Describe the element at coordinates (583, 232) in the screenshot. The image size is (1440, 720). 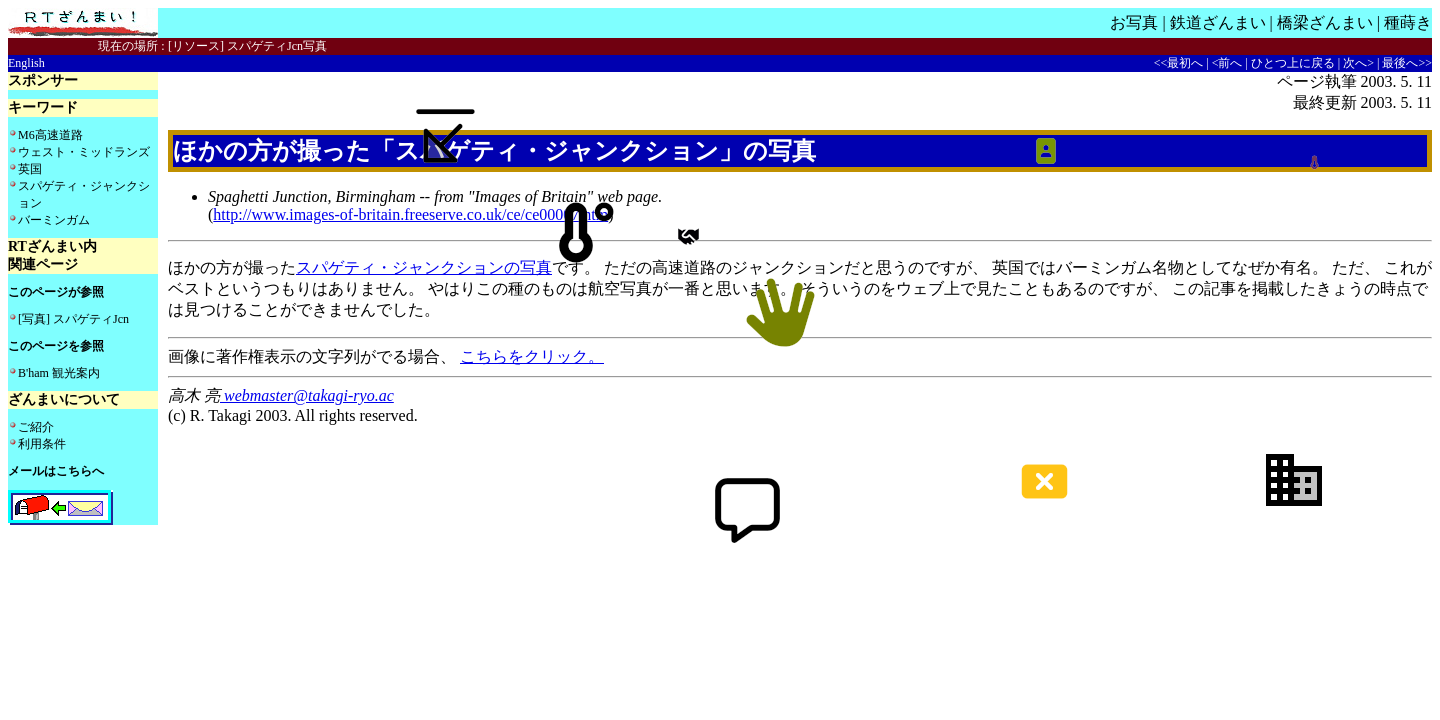
I see `indicates high temperature reading` at that location.